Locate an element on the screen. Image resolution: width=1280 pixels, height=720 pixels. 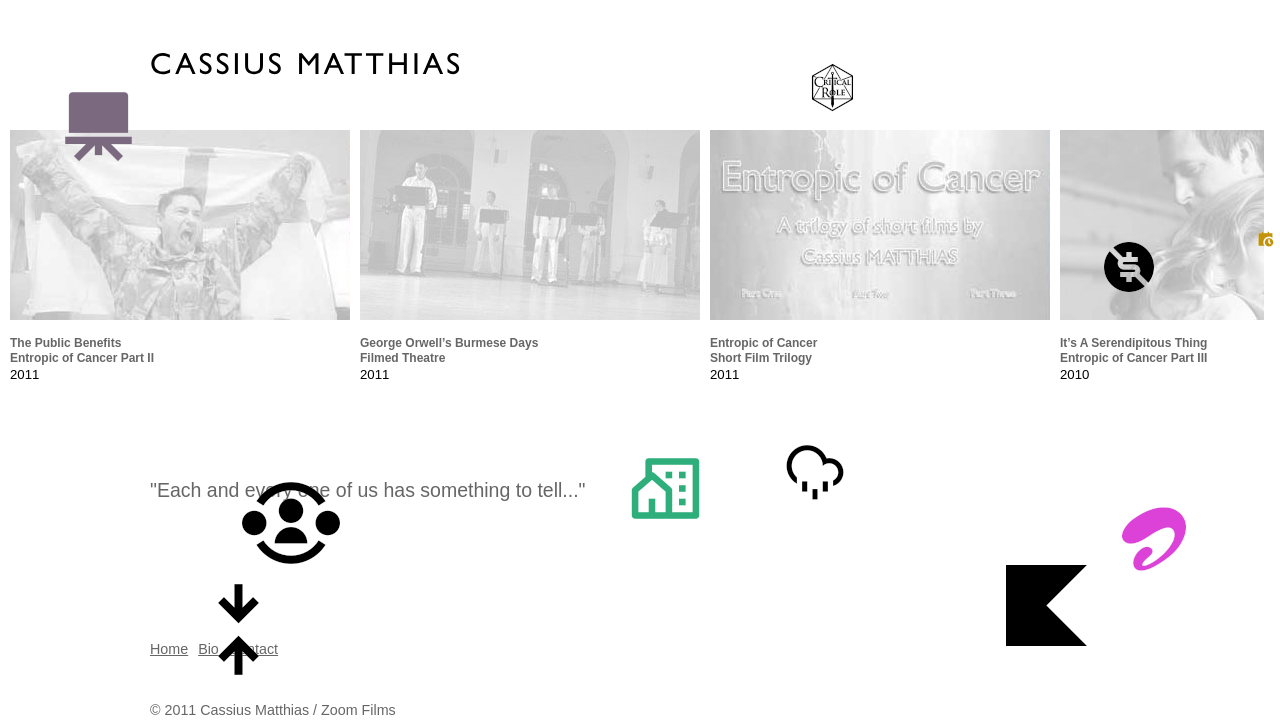
access community or neighborhood features is located at coordinates (665, 488).